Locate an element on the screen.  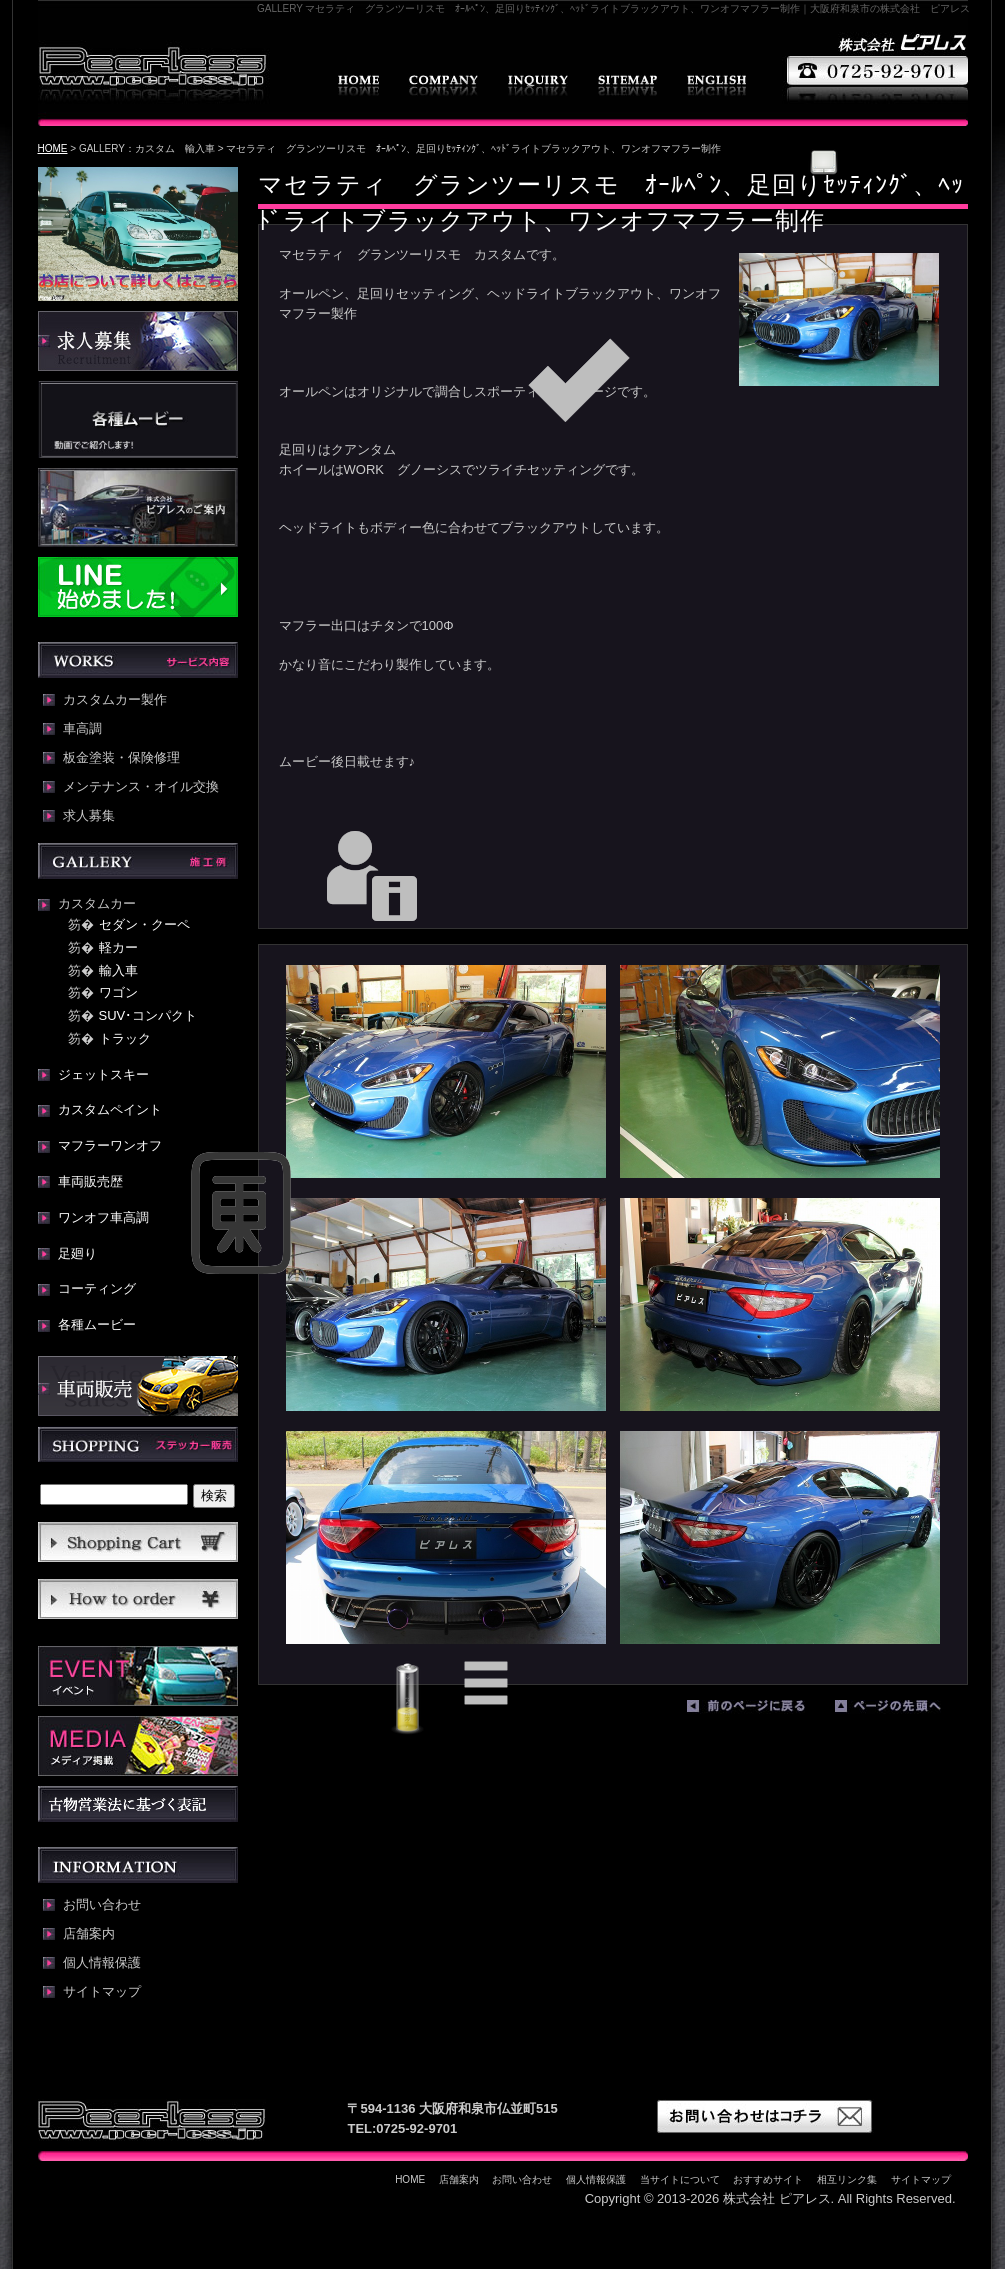
view user profile information is located at coordinates (372, 876).